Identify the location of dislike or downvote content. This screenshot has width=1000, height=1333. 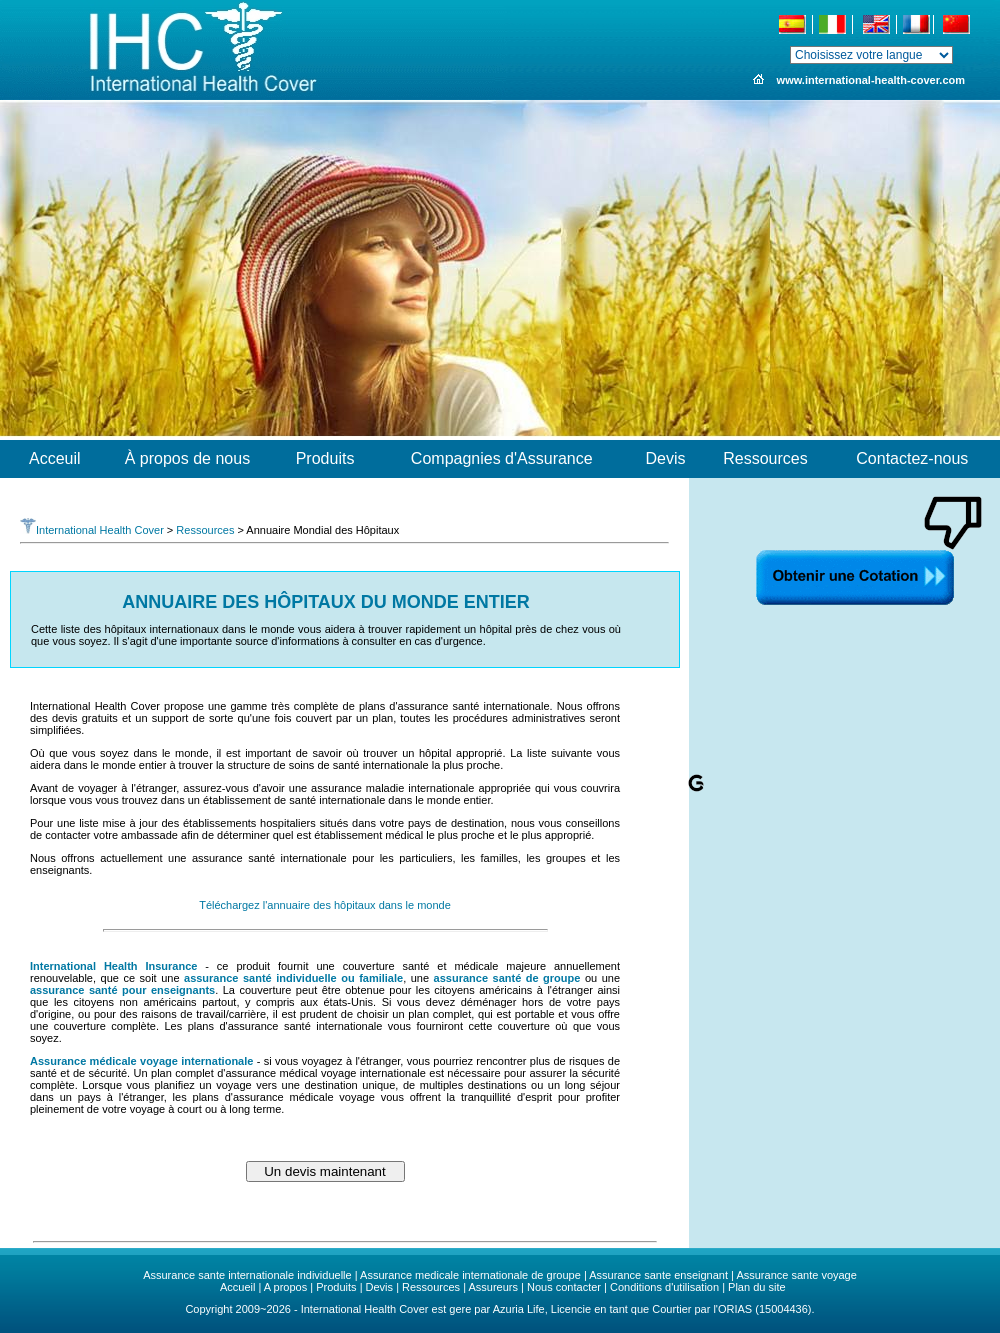
(953, 520).